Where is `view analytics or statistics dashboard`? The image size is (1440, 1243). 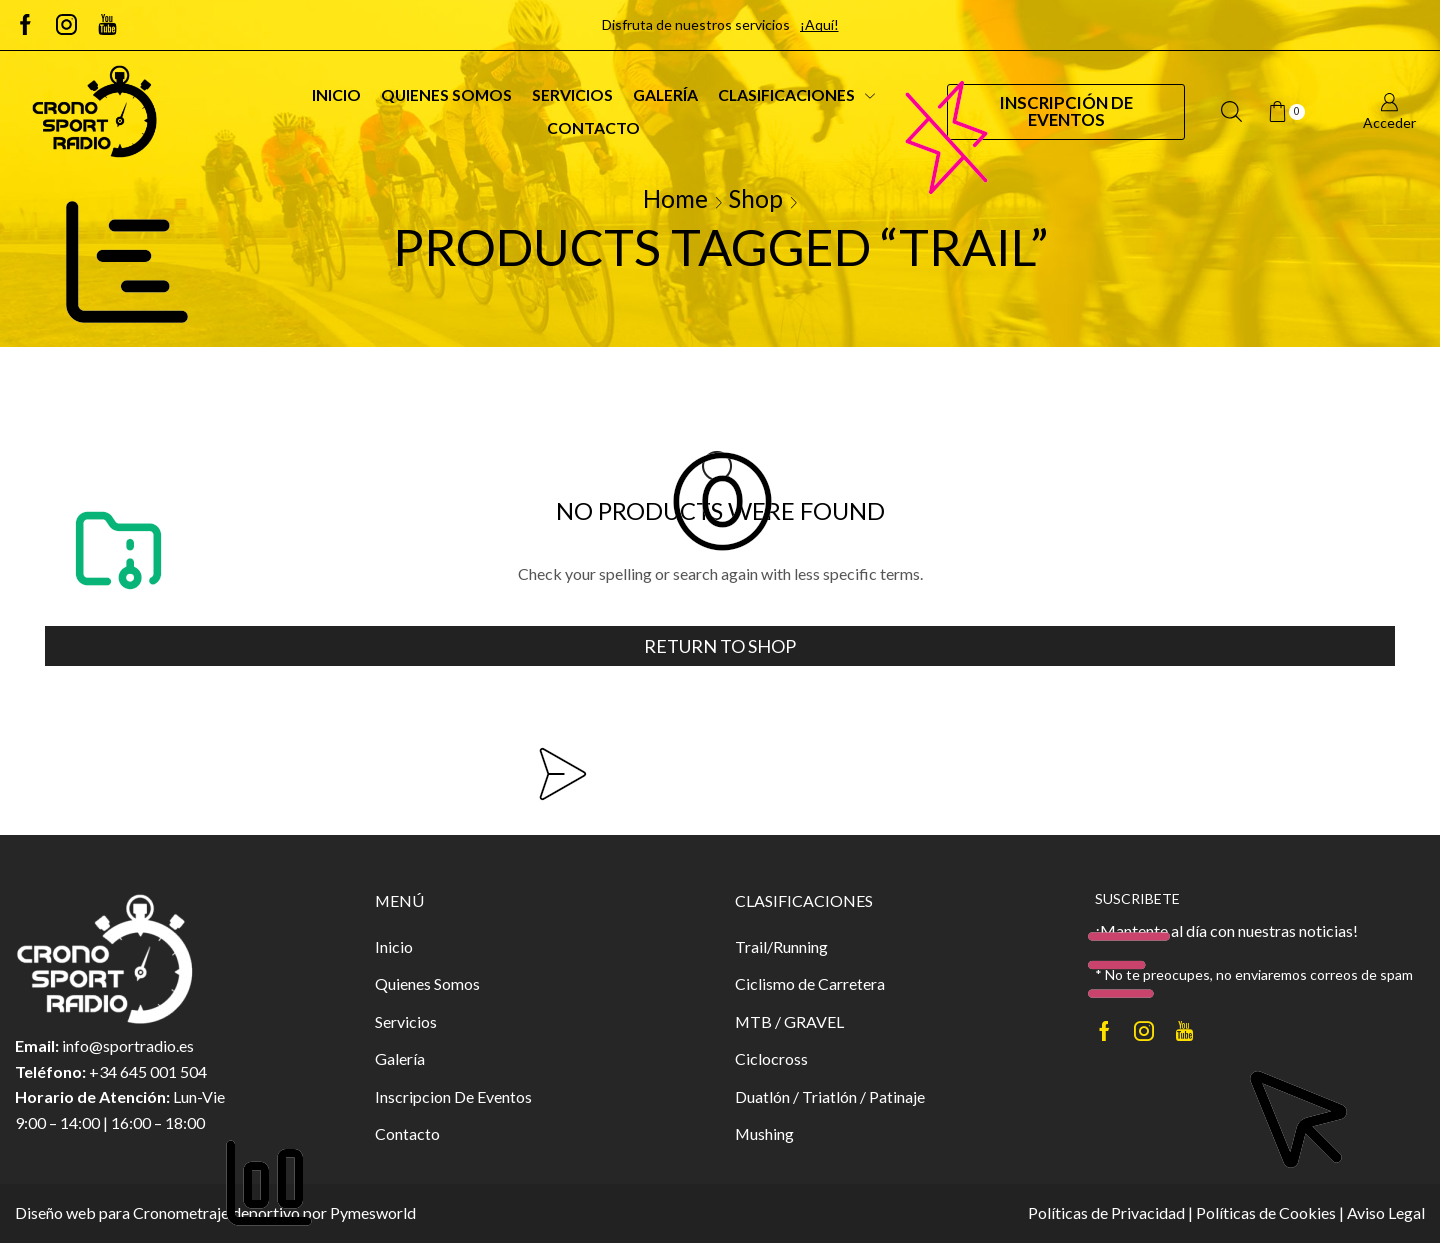 view analytics or statistics dashboard is located at coordinates (269, 1183).